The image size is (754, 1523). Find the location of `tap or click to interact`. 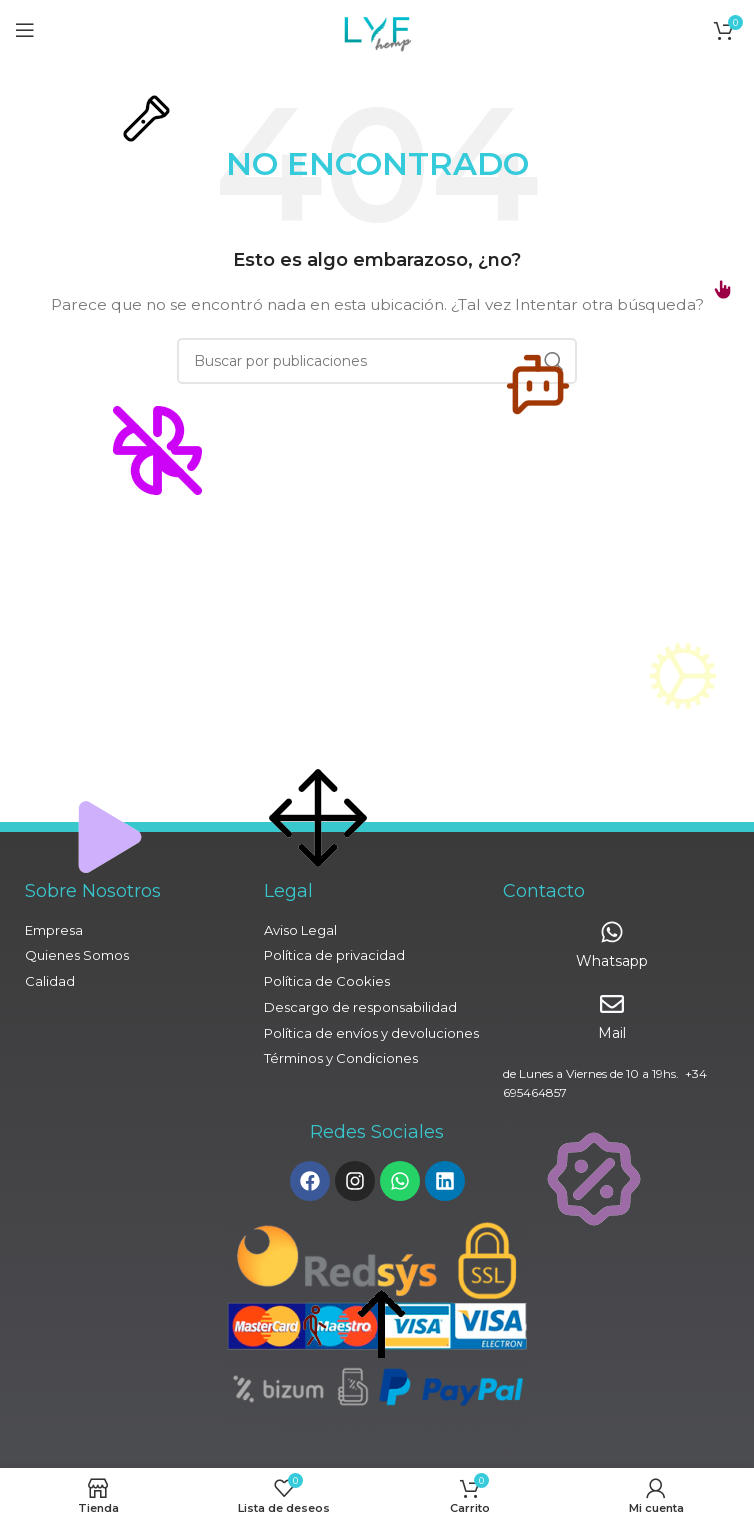

tap or click to interact is located at coordinates (722, 289).